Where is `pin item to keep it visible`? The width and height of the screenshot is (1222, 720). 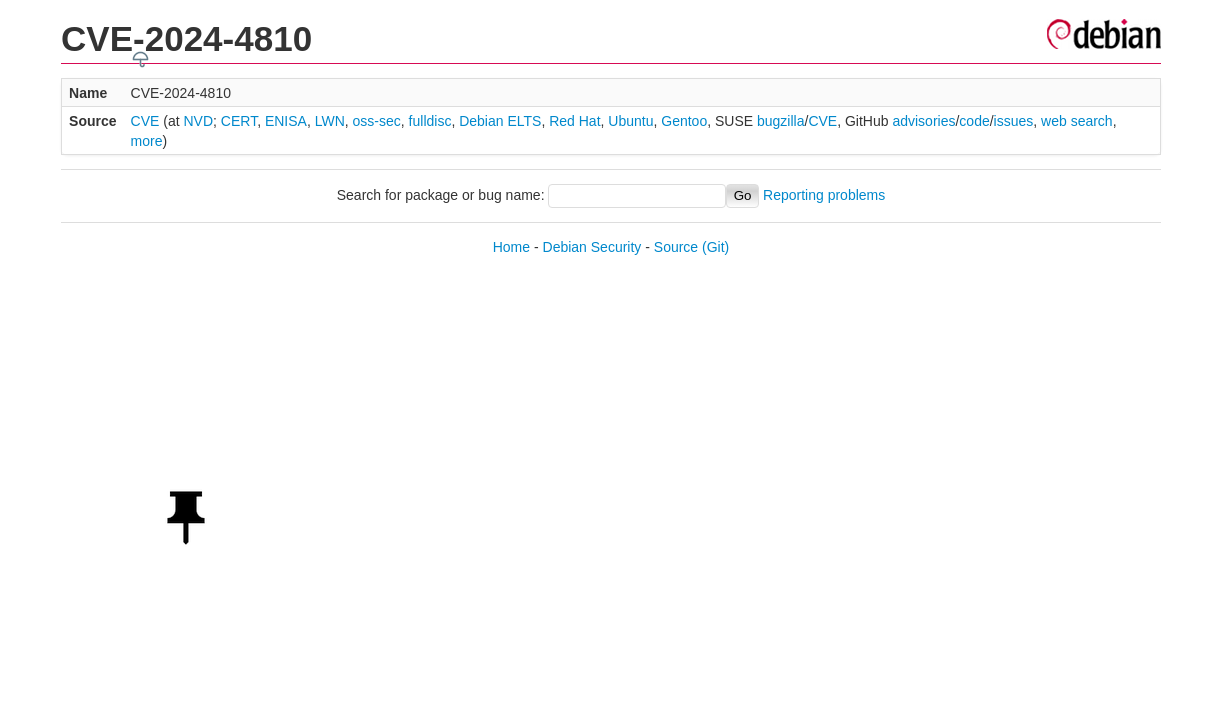 pin item to keep it visible is located at coordinates (186, 518).